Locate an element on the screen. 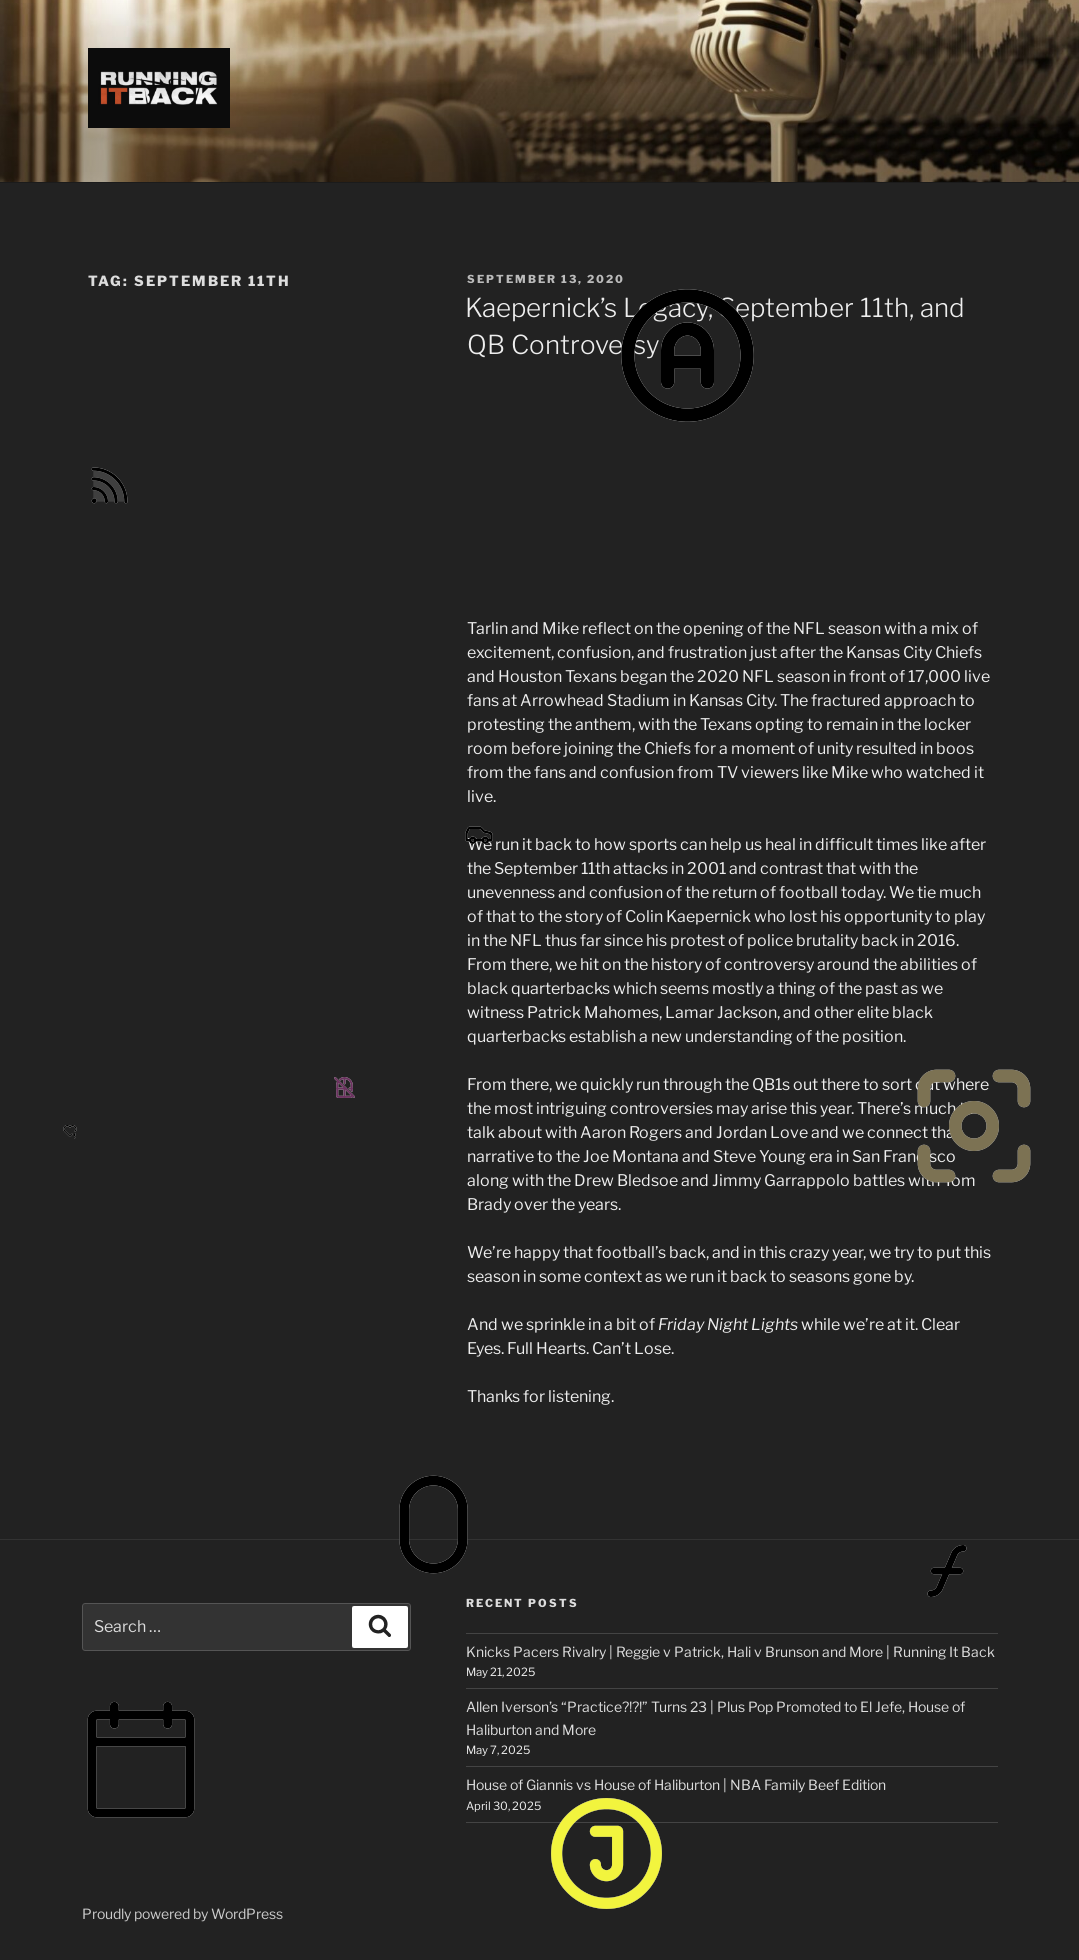 This screenshot has width=1079, height=1960. access medication or pharmacy features is located at coordinates (433, 1524).